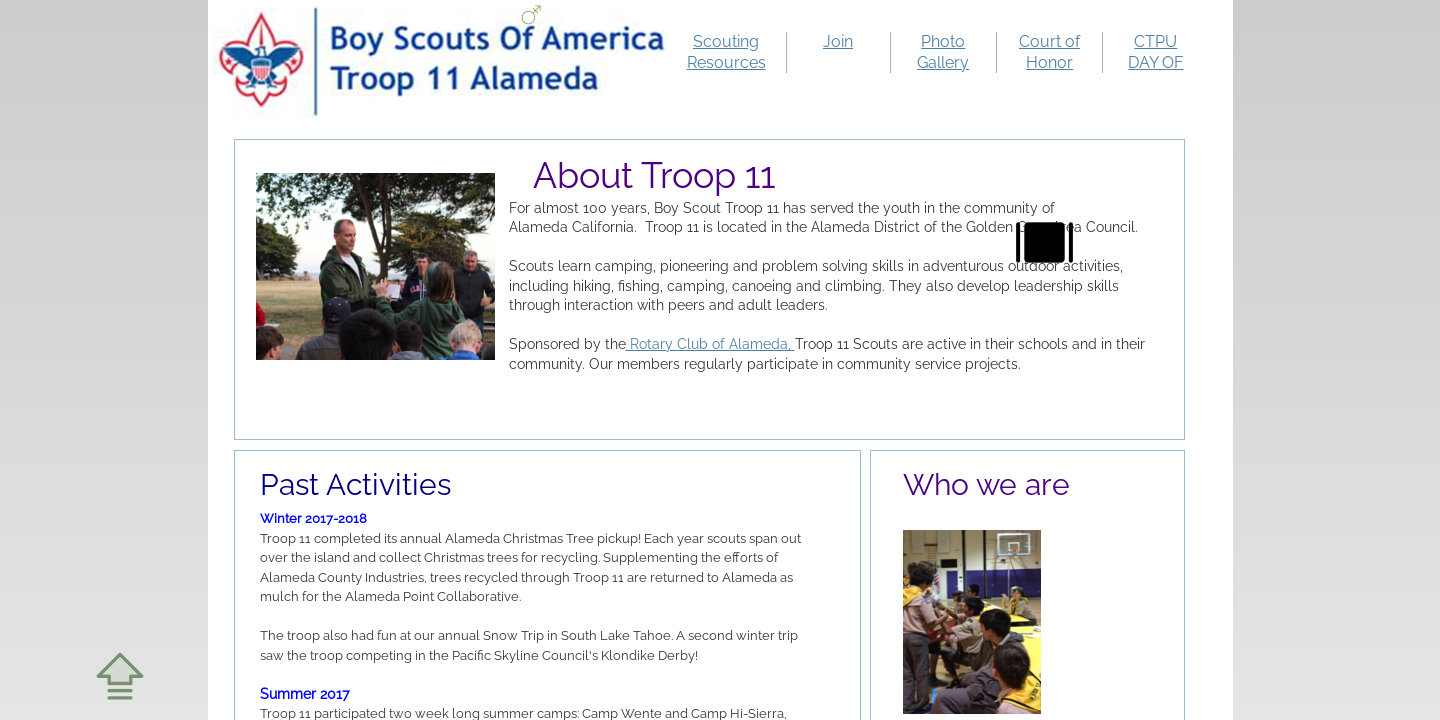 This screenshot has width=1440, height=720. I want to click on select transgender as gender identity, so click(531, 14).